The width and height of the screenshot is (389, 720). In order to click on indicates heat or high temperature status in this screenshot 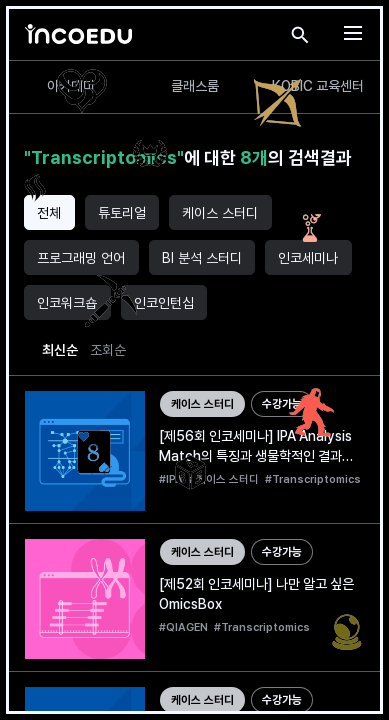, I will do `click(35, 188)`.